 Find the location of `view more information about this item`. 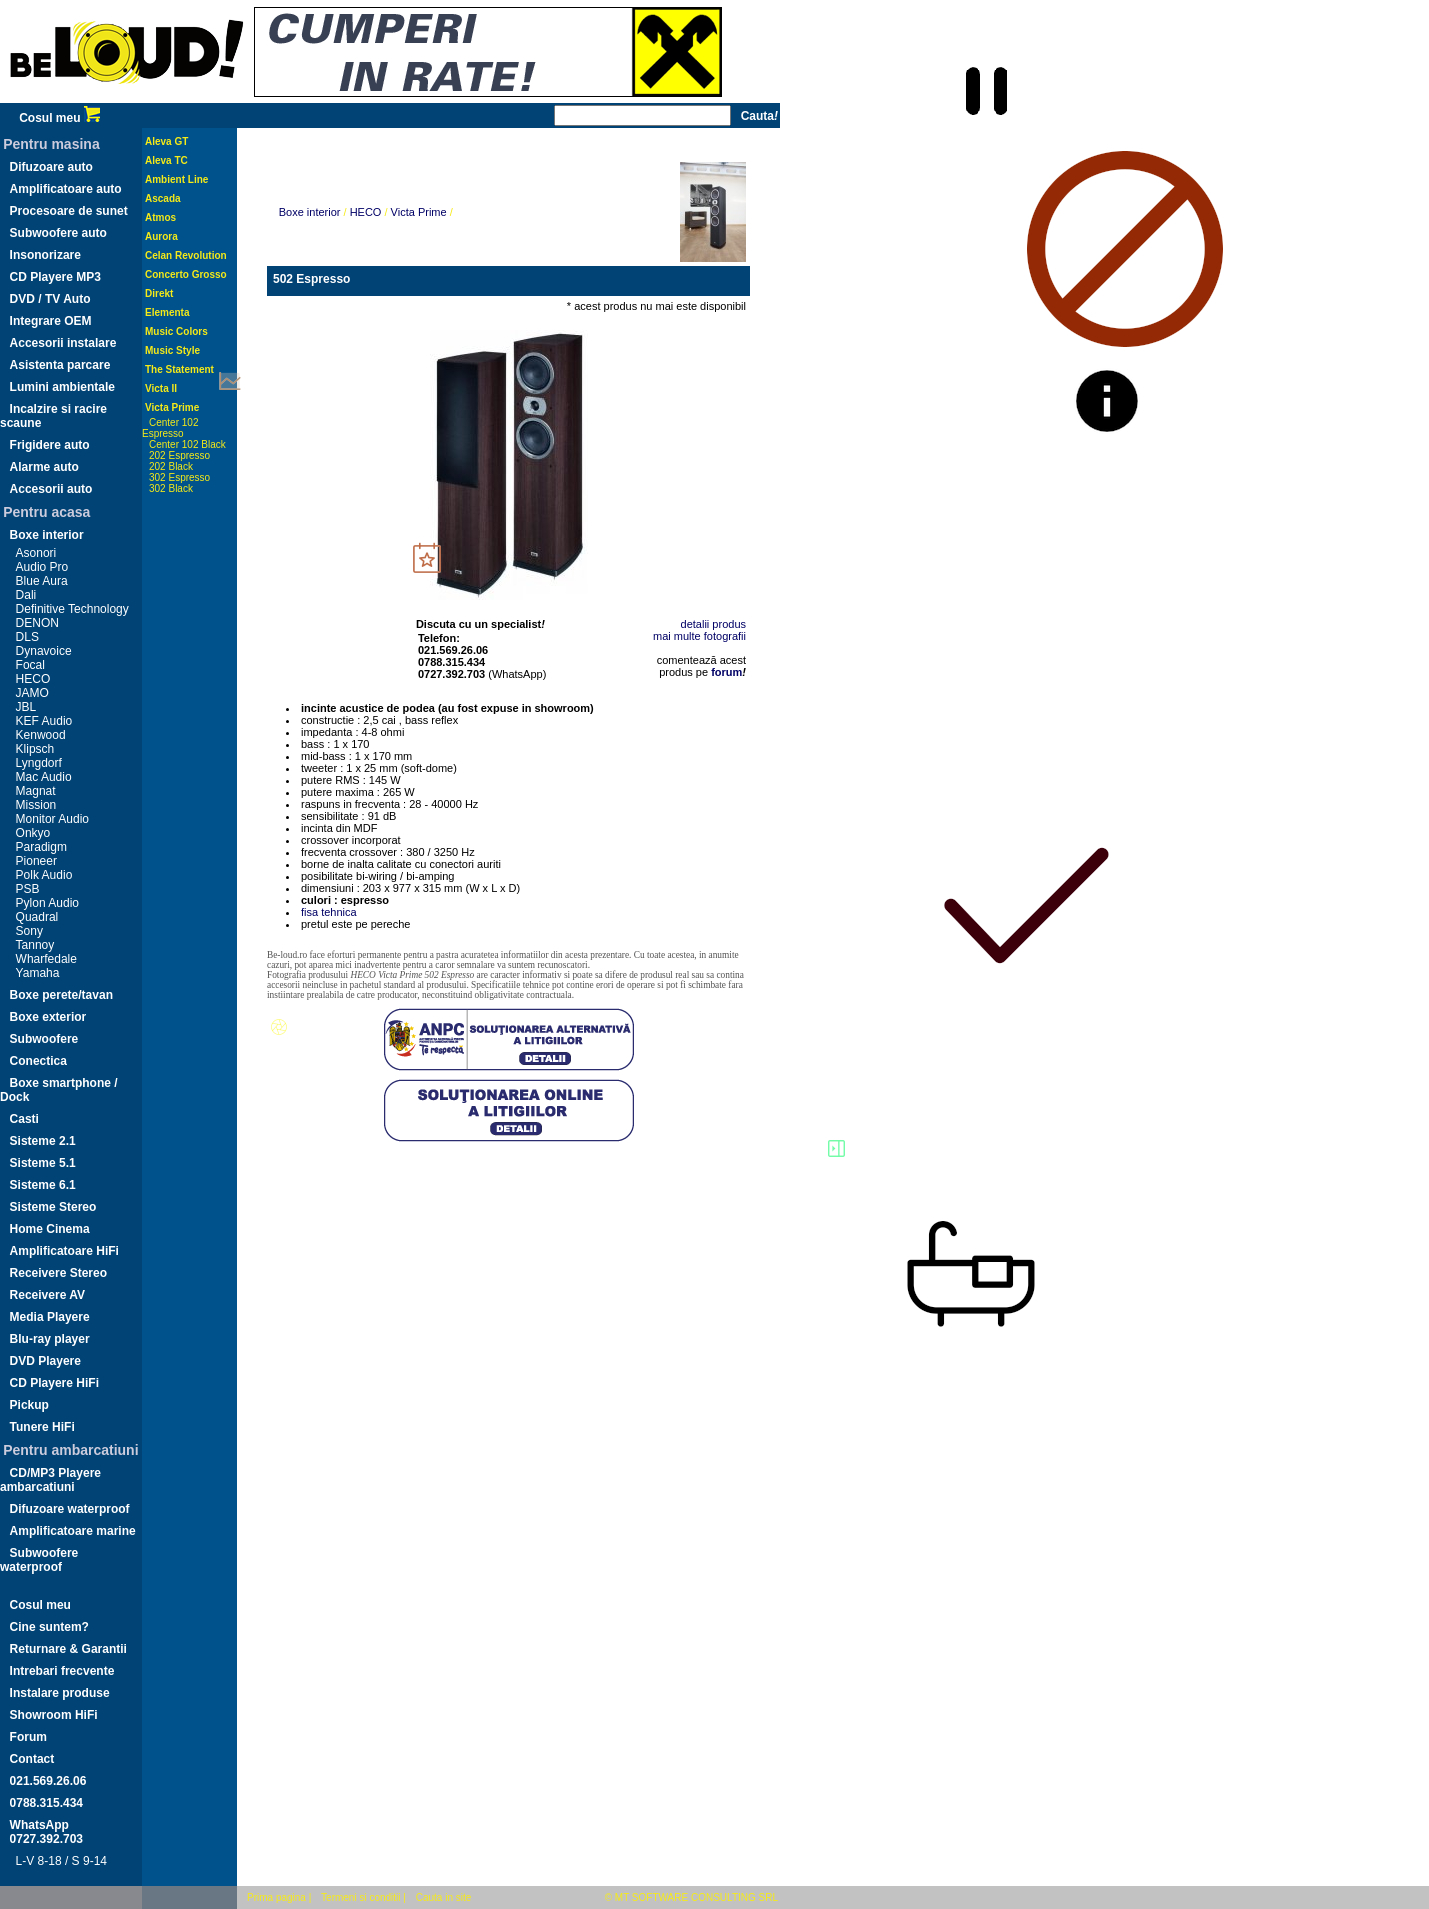

view more information about this item is located at coordinates (1107, 401).